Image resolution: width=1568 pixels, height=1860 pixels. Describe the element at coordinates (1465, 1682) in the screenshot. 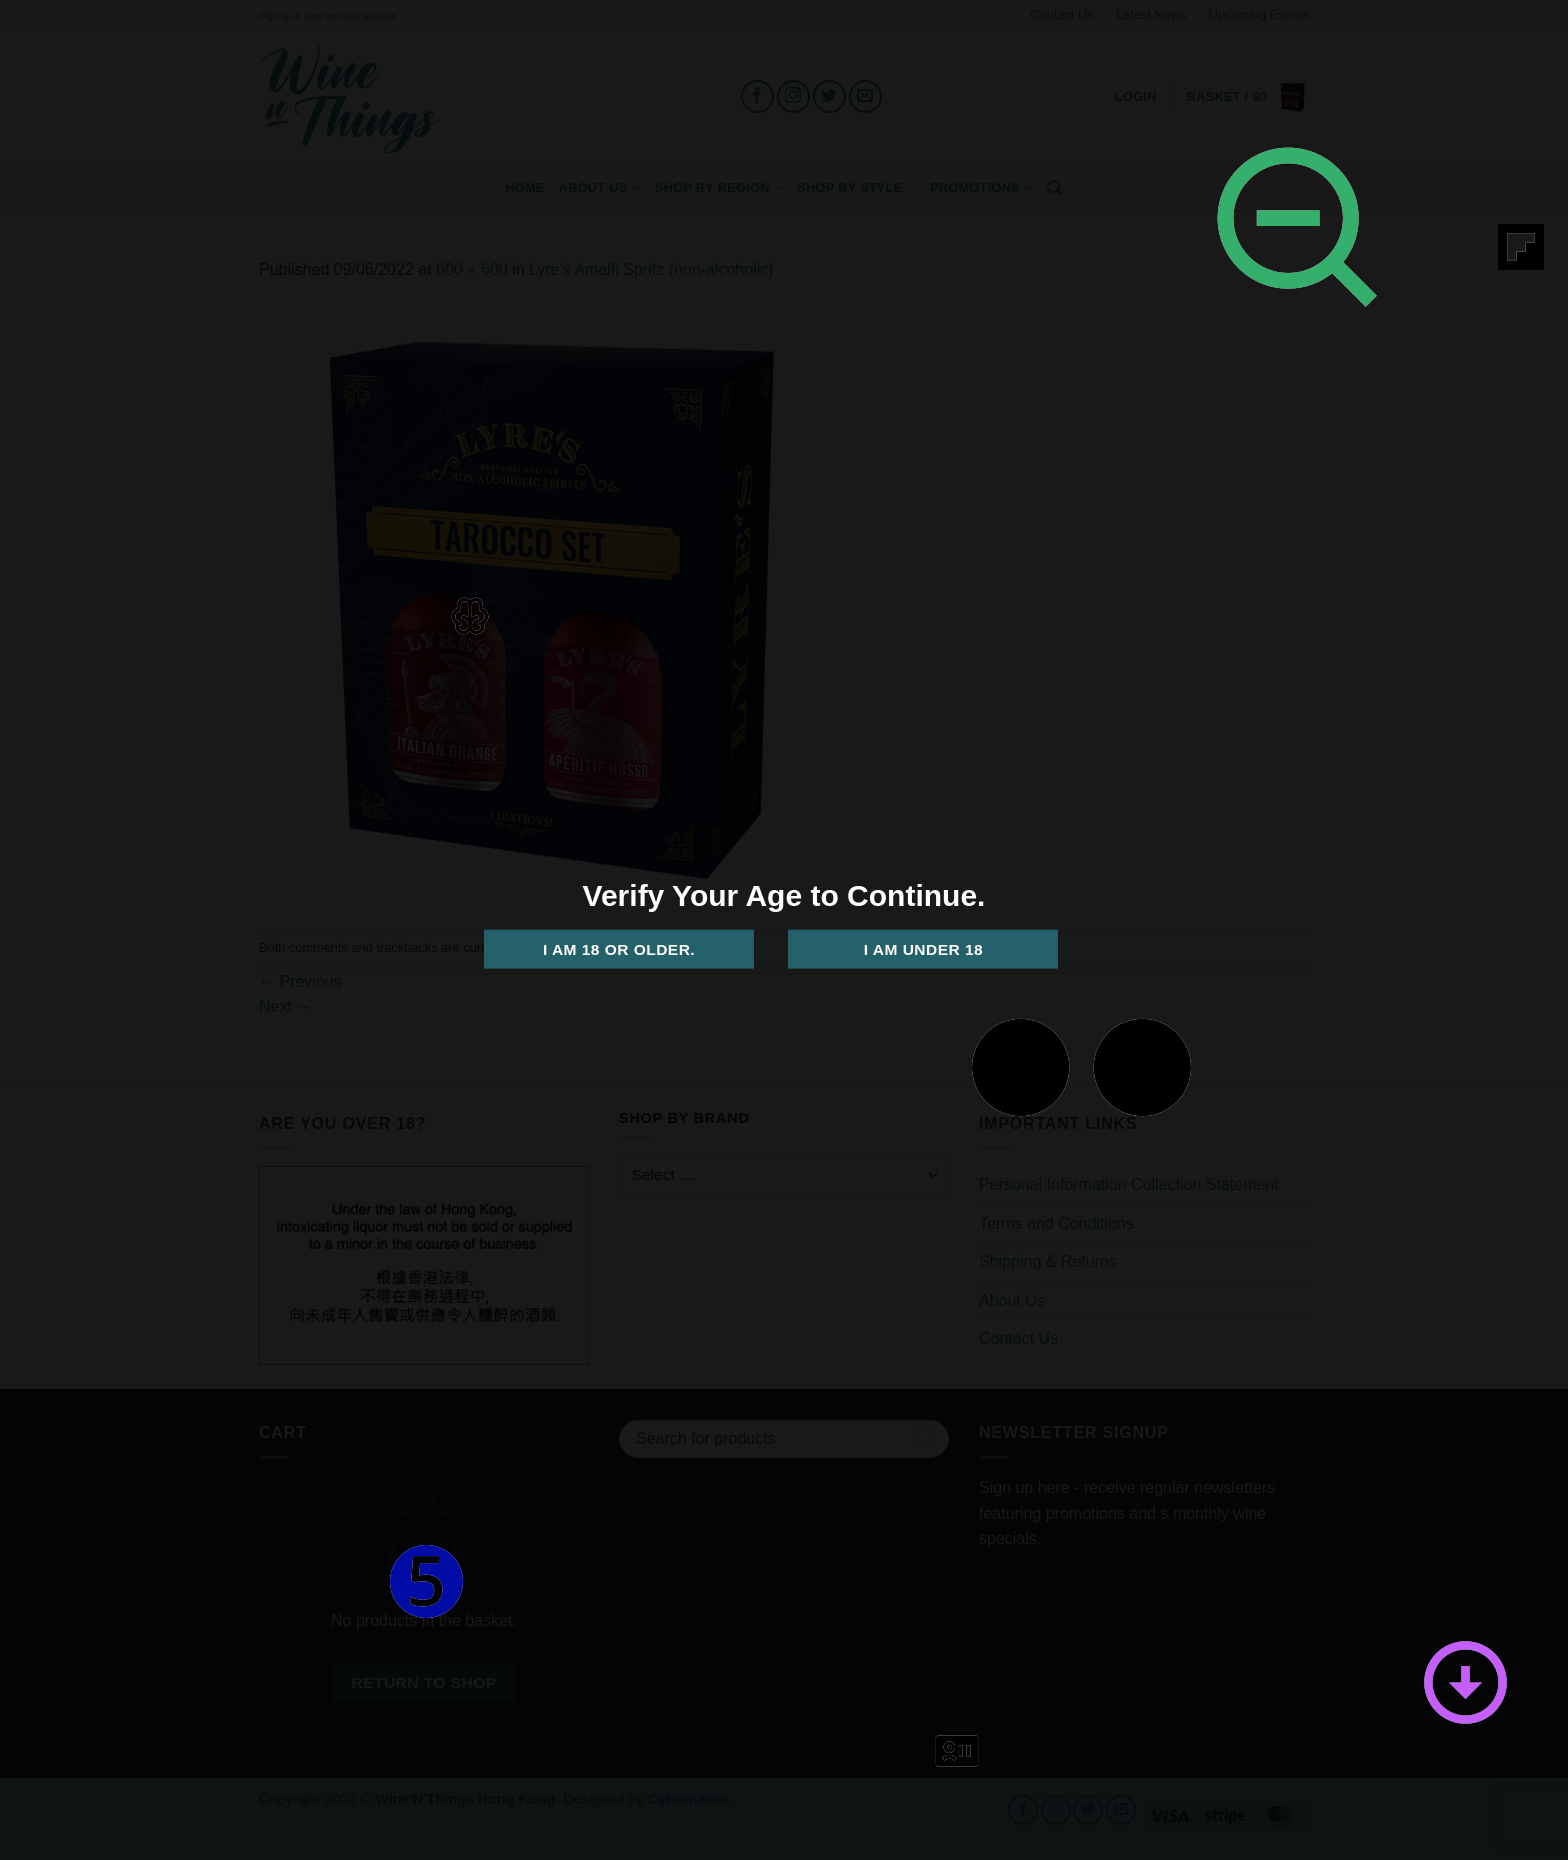

I see `download a file or content` at that location.